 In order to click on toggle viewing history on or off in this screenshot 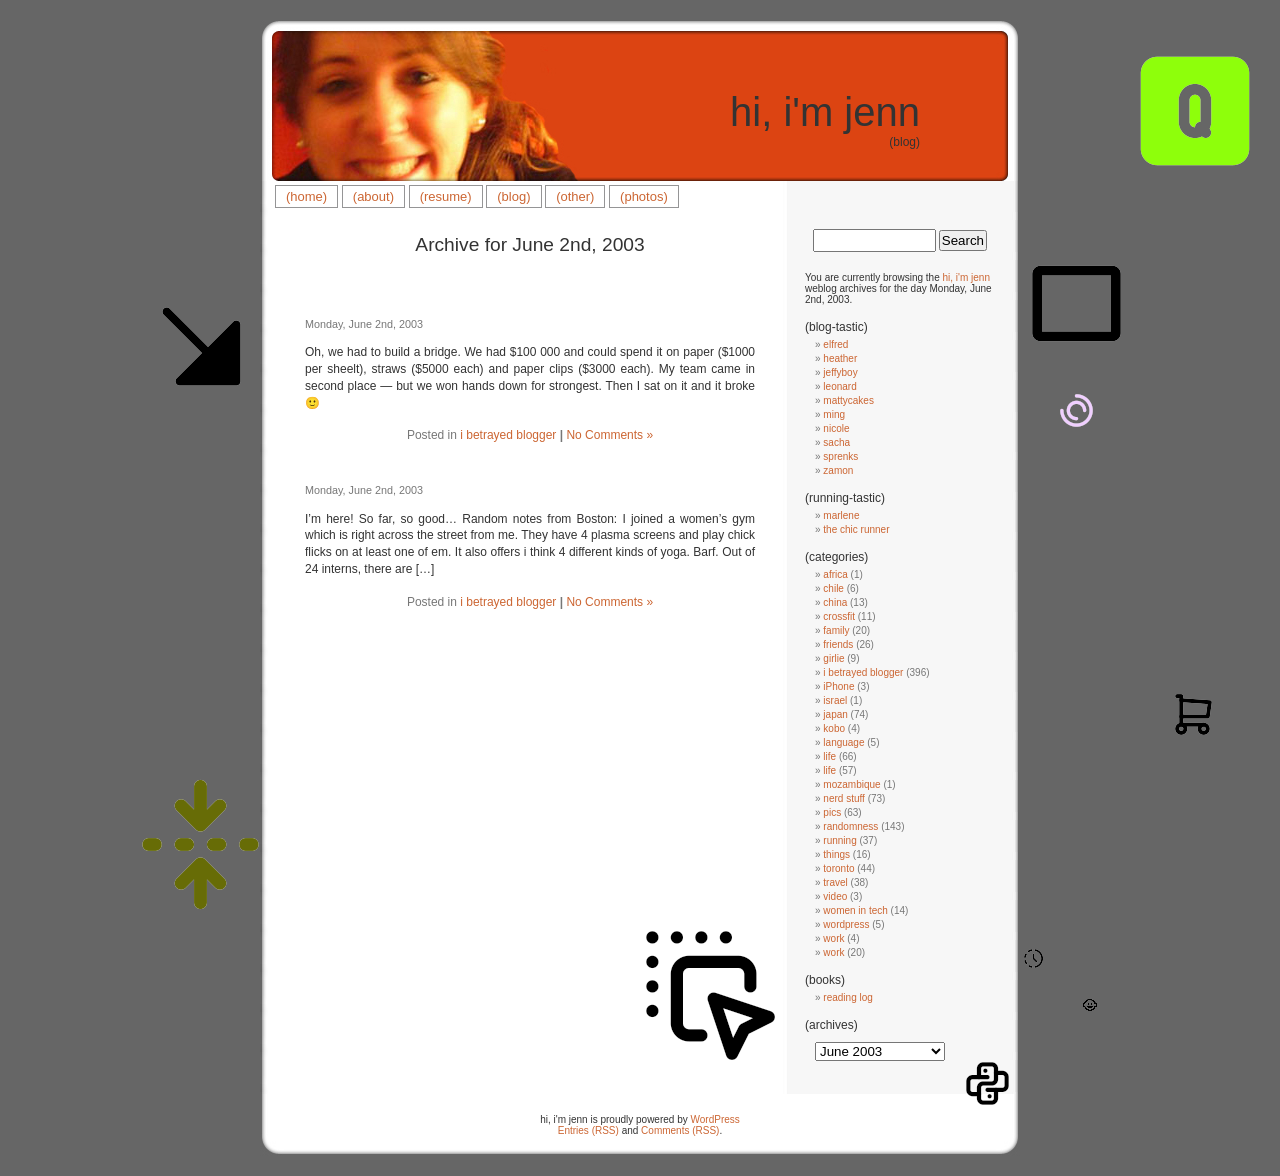, I will do `click(1033, 958)`.